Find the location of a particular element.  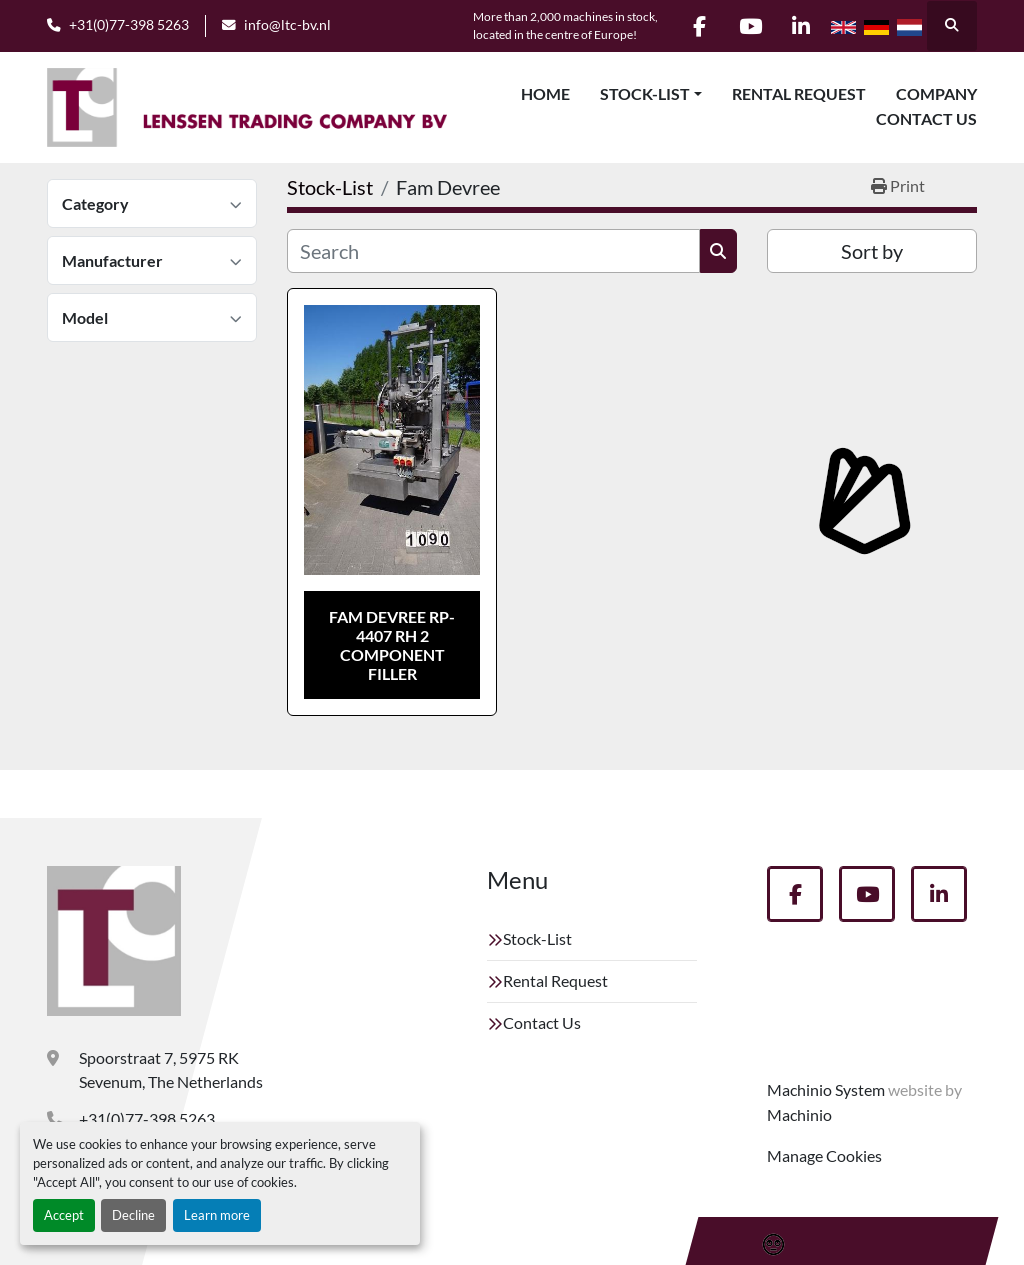

express annoyance or exasperation in a message is located at coordinates (773, 1244).